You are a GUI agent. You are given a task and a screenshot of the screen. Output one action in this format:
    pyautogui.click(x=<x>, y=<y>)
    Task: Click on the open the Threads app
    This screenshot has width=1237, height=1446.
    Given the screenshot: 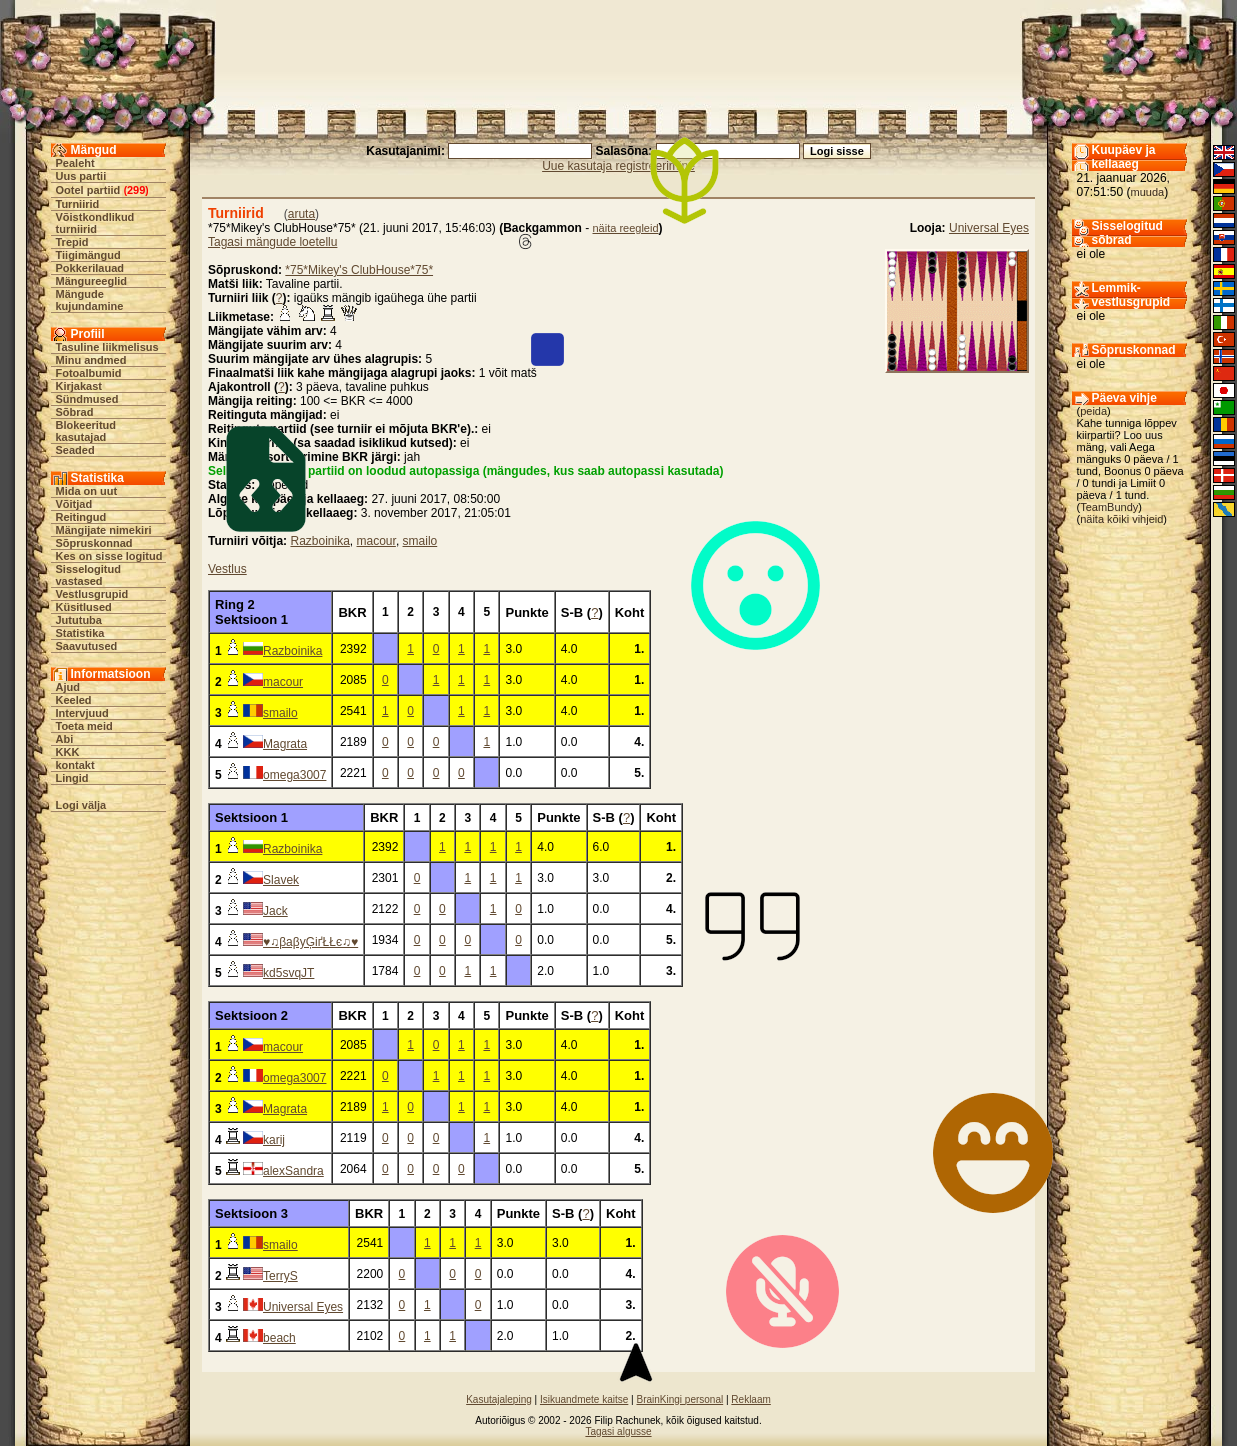 What is the action you would take?
    pyautogui.click(x=525, y=241)
    